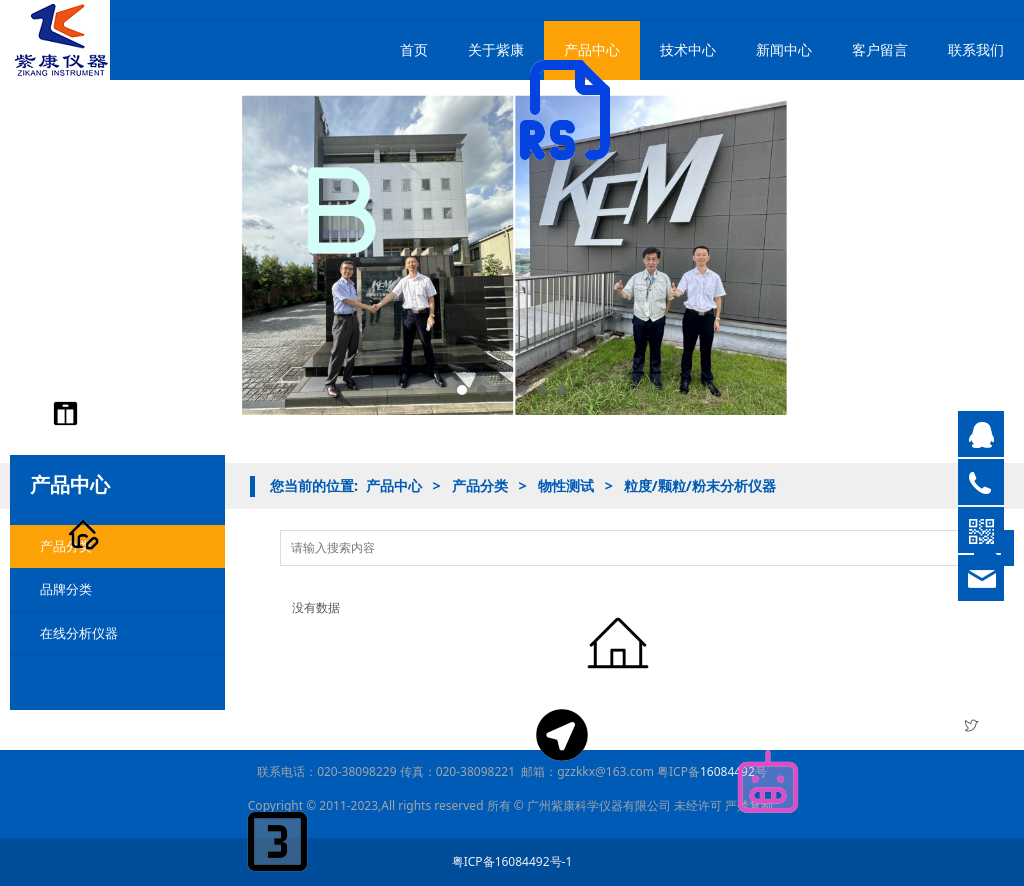 Image resolution: width=1024 pixels, height=886 pixels. What do you see at coordinates (971, 725) in the screenshot?
I see `share to twitter` at bounding box center [971, 725].